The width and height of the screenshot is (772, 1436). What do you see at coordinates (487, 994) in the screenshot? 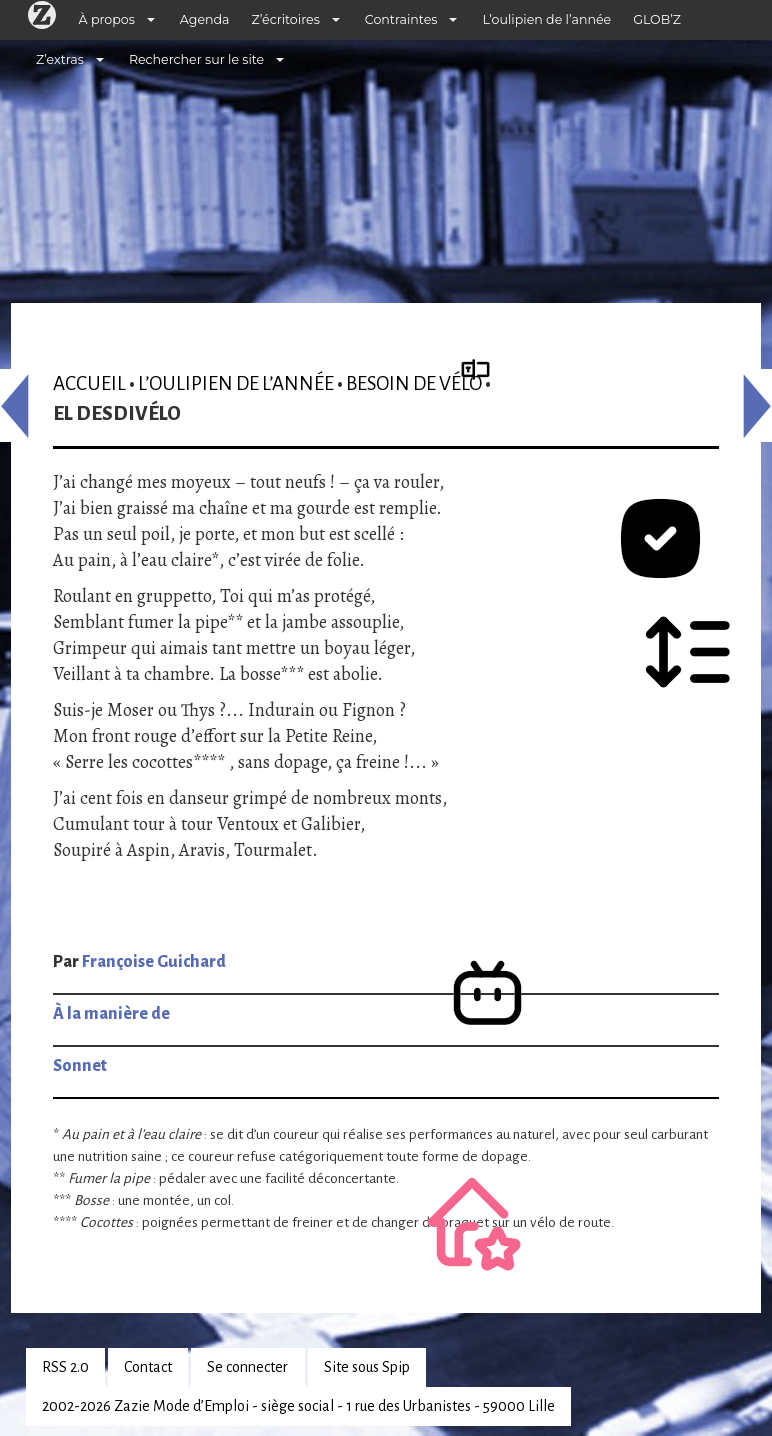
I see `open bilibili video streaming app` at bounding box center [487, 994].